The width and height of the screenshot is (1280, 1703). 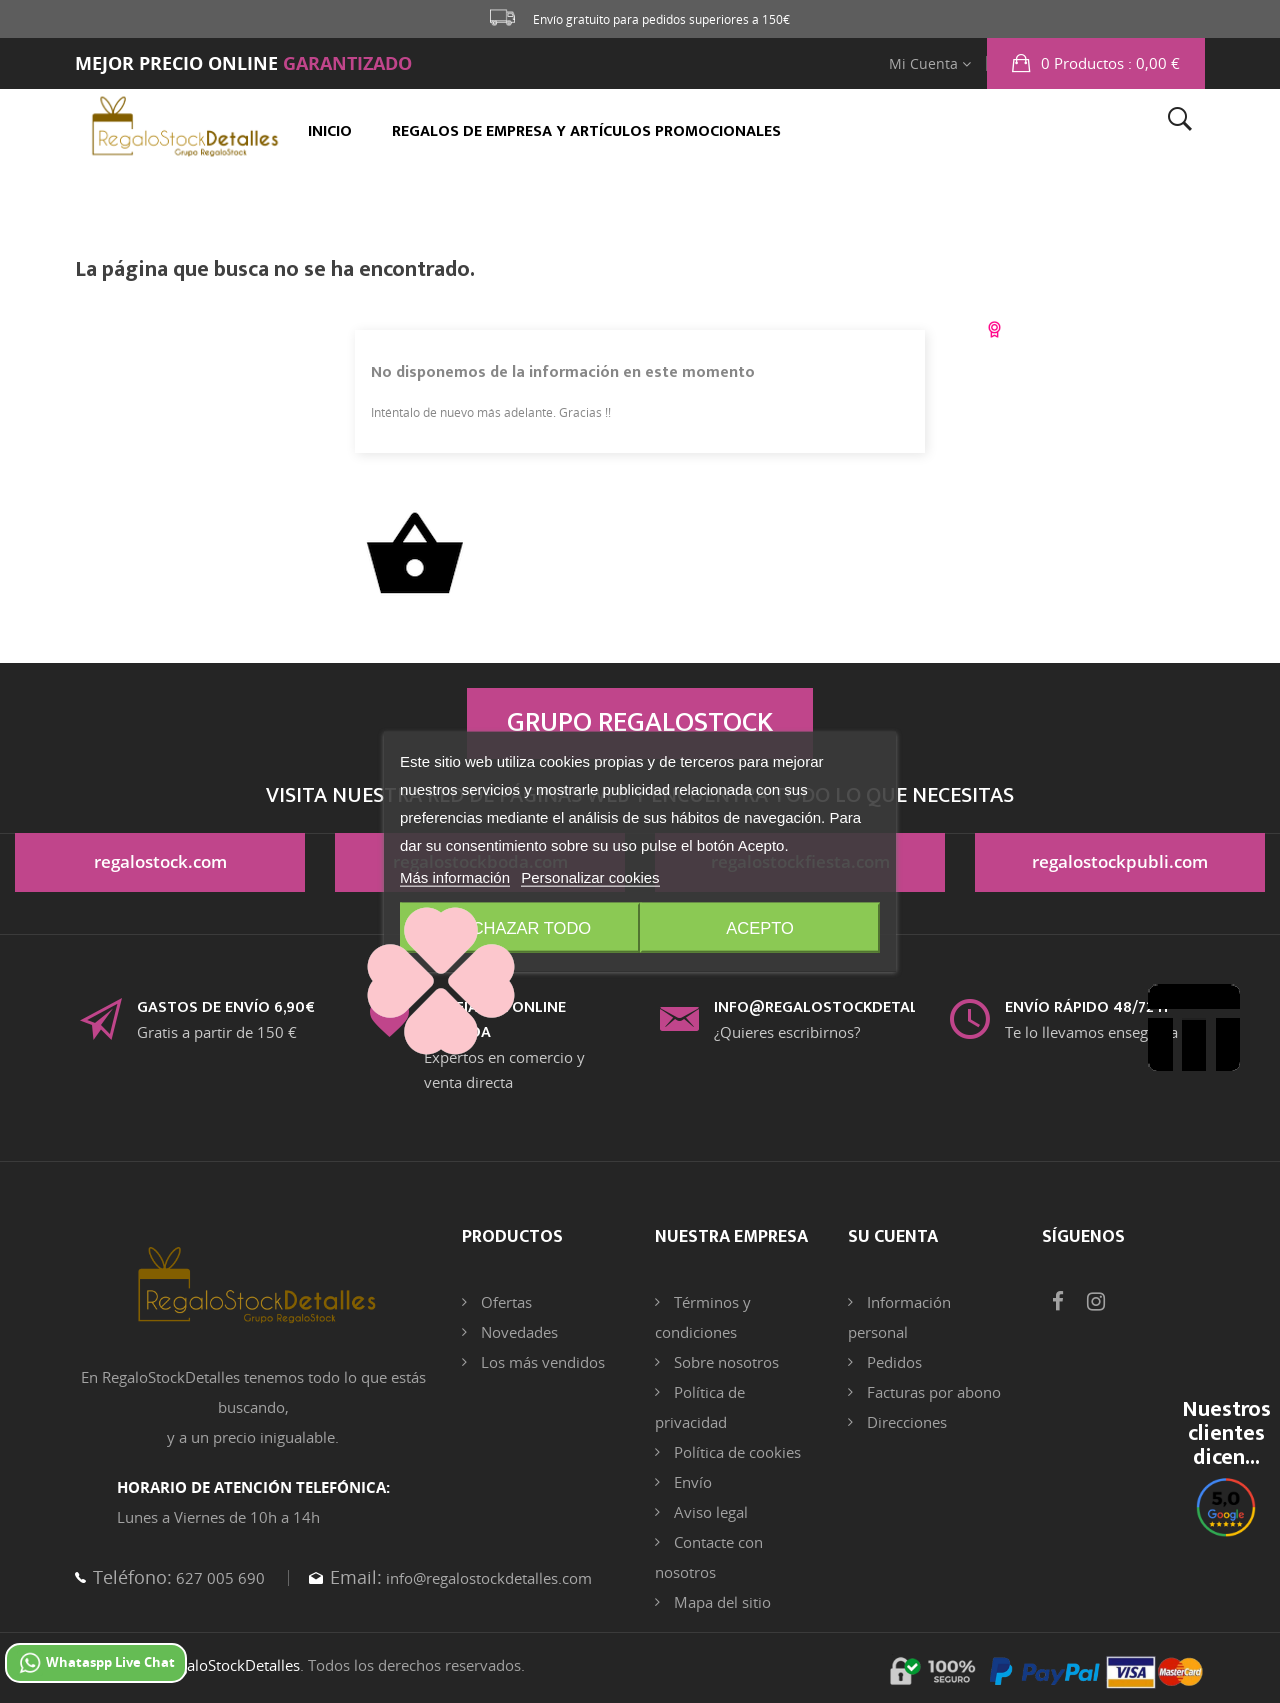 I want to click on view data in table format, so click(x=1192, y=1028).